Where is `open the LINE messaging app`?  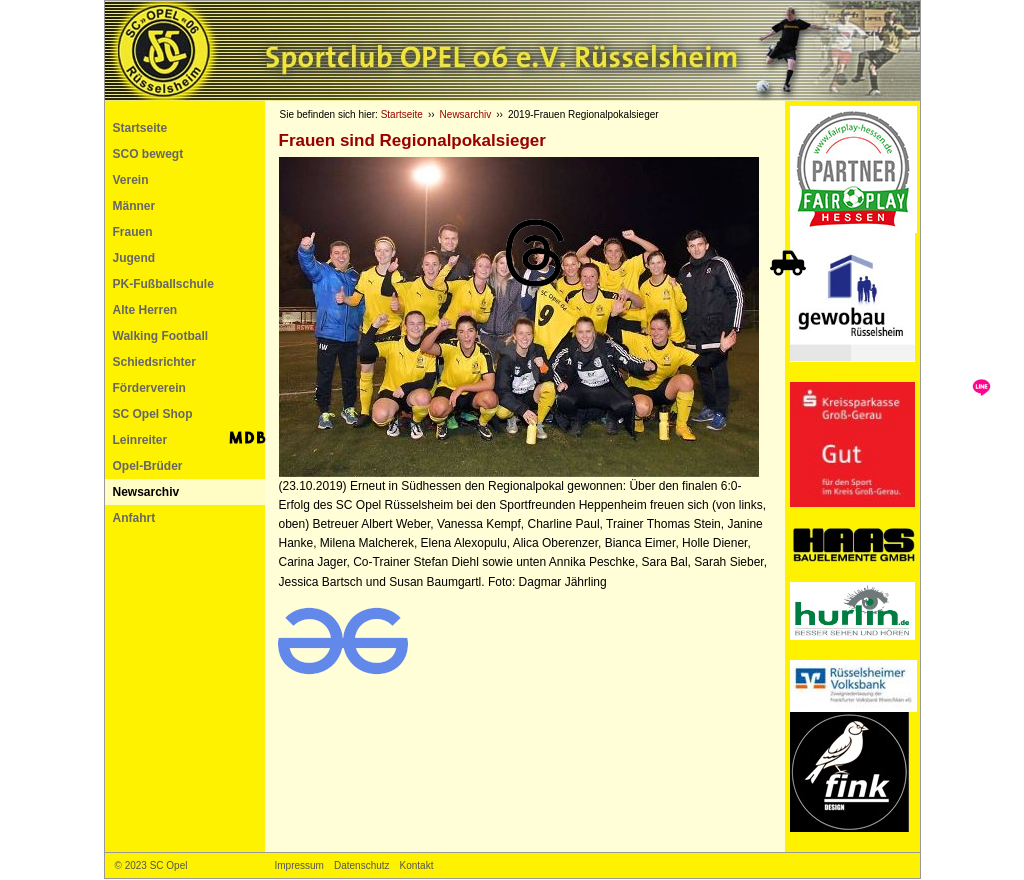 open the LINE messaging app is located at coordinates (981, 387).